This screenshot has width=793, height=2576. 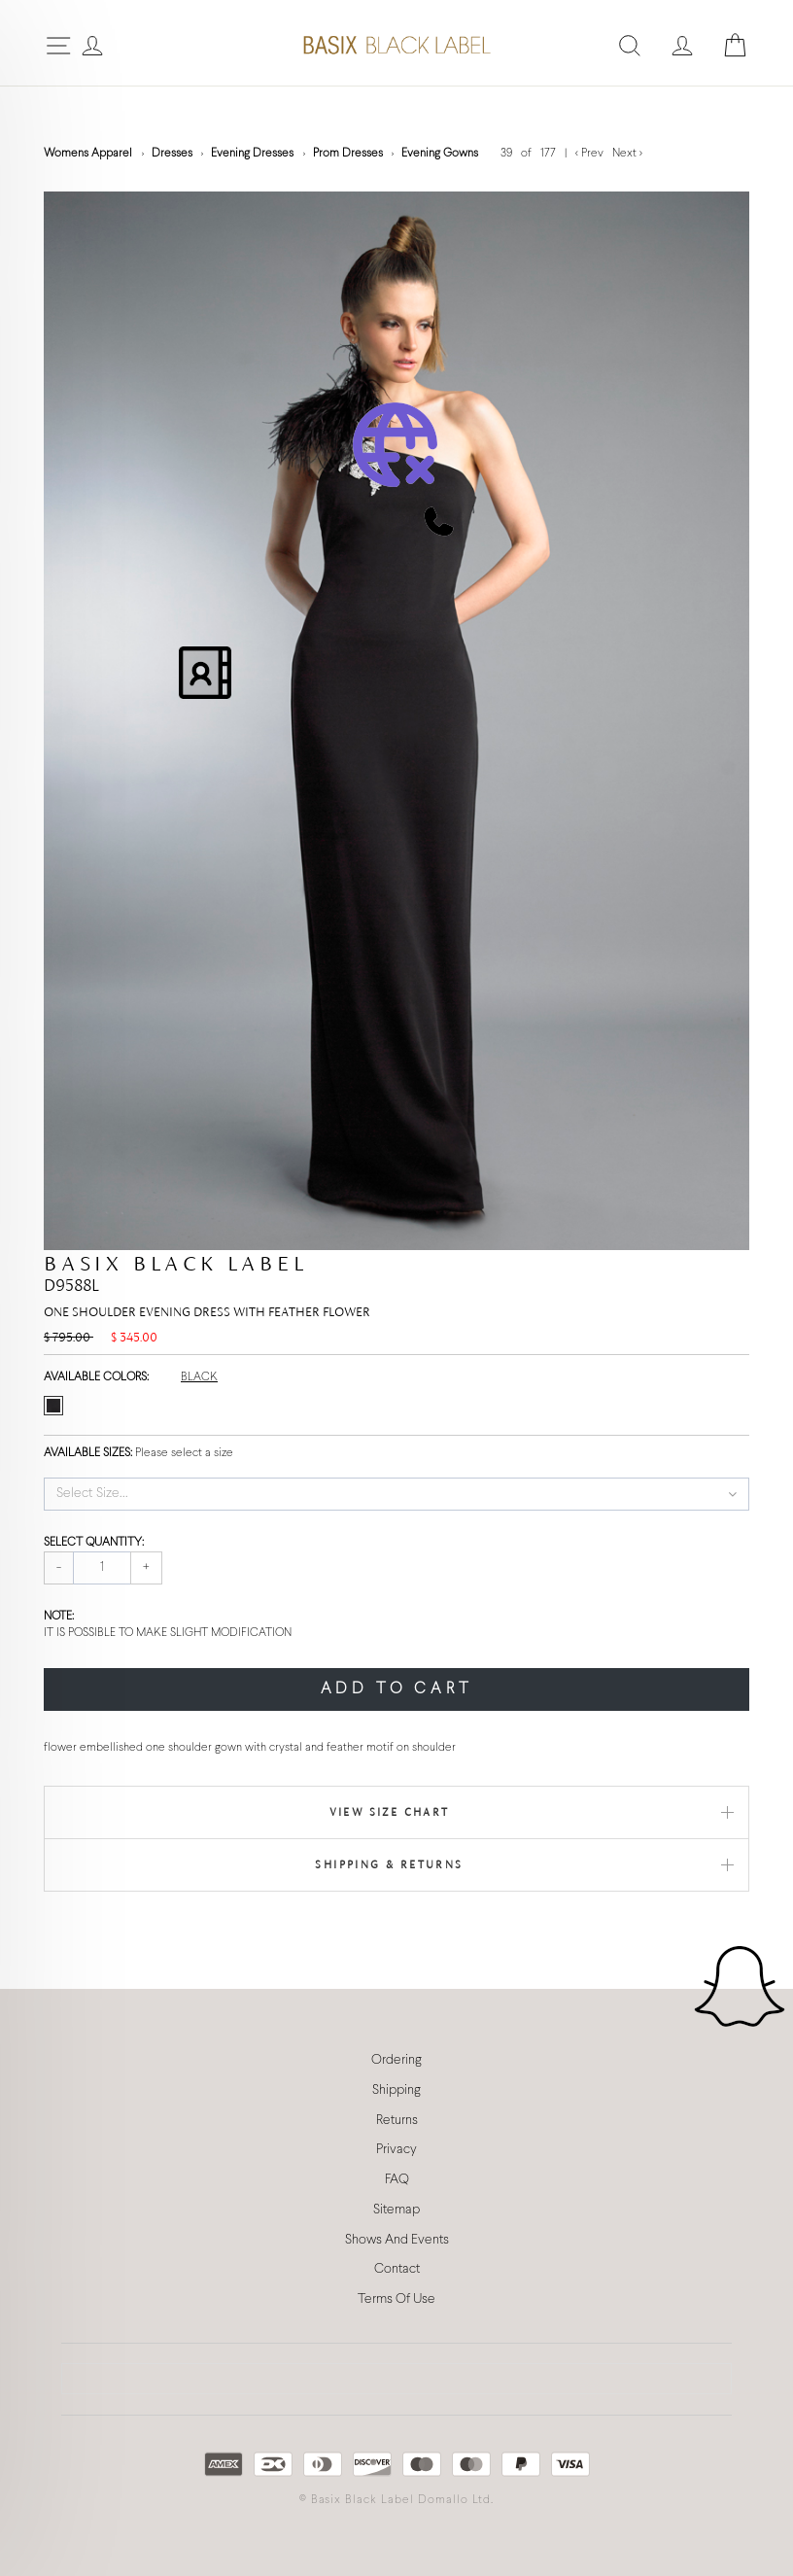 What do you see at coordinates (438, 522) in the screenshot?
I see `make a phone call` at bounding box center [438, 522].